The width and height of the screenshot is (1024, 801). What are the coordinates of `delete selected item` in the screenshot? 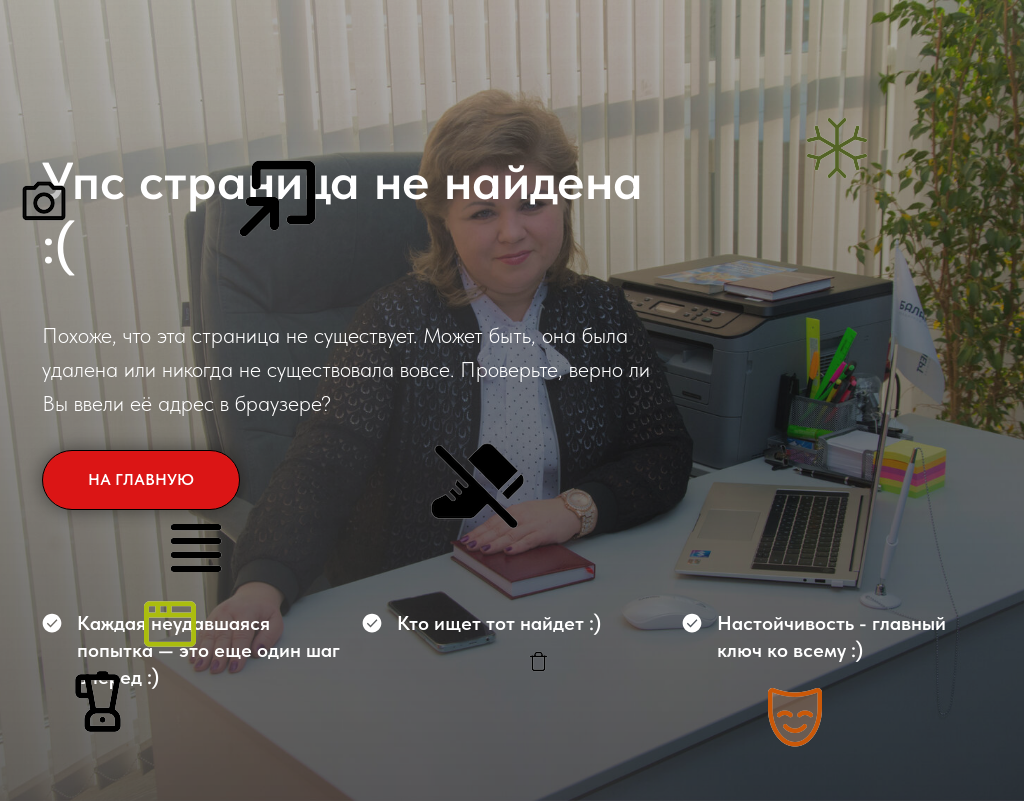 It's located at (538, 661).